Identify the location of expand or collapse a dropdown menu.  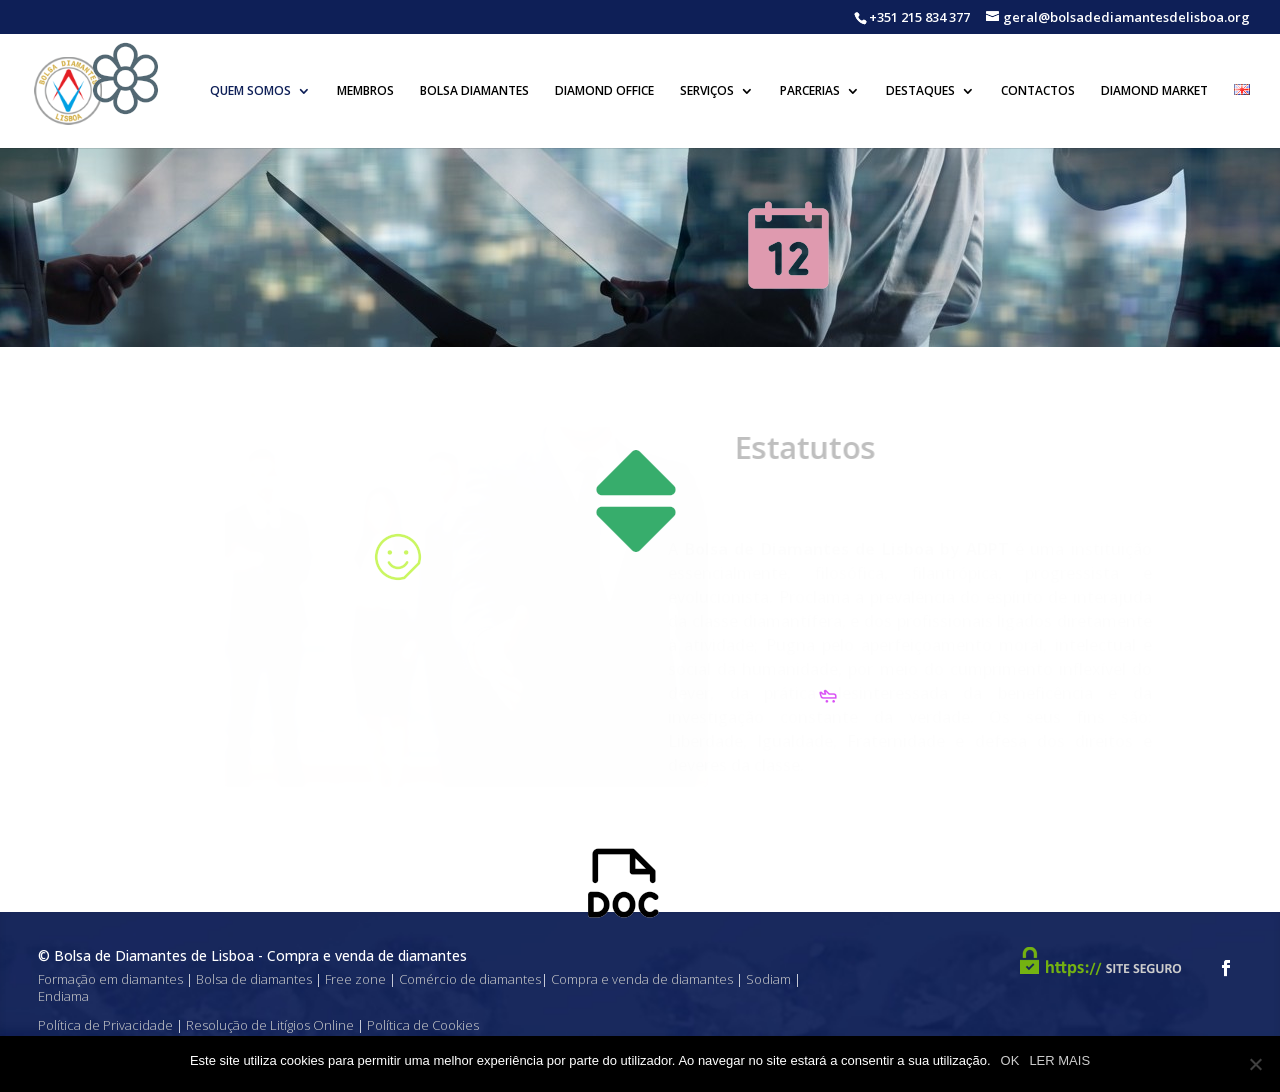
(636, 501).